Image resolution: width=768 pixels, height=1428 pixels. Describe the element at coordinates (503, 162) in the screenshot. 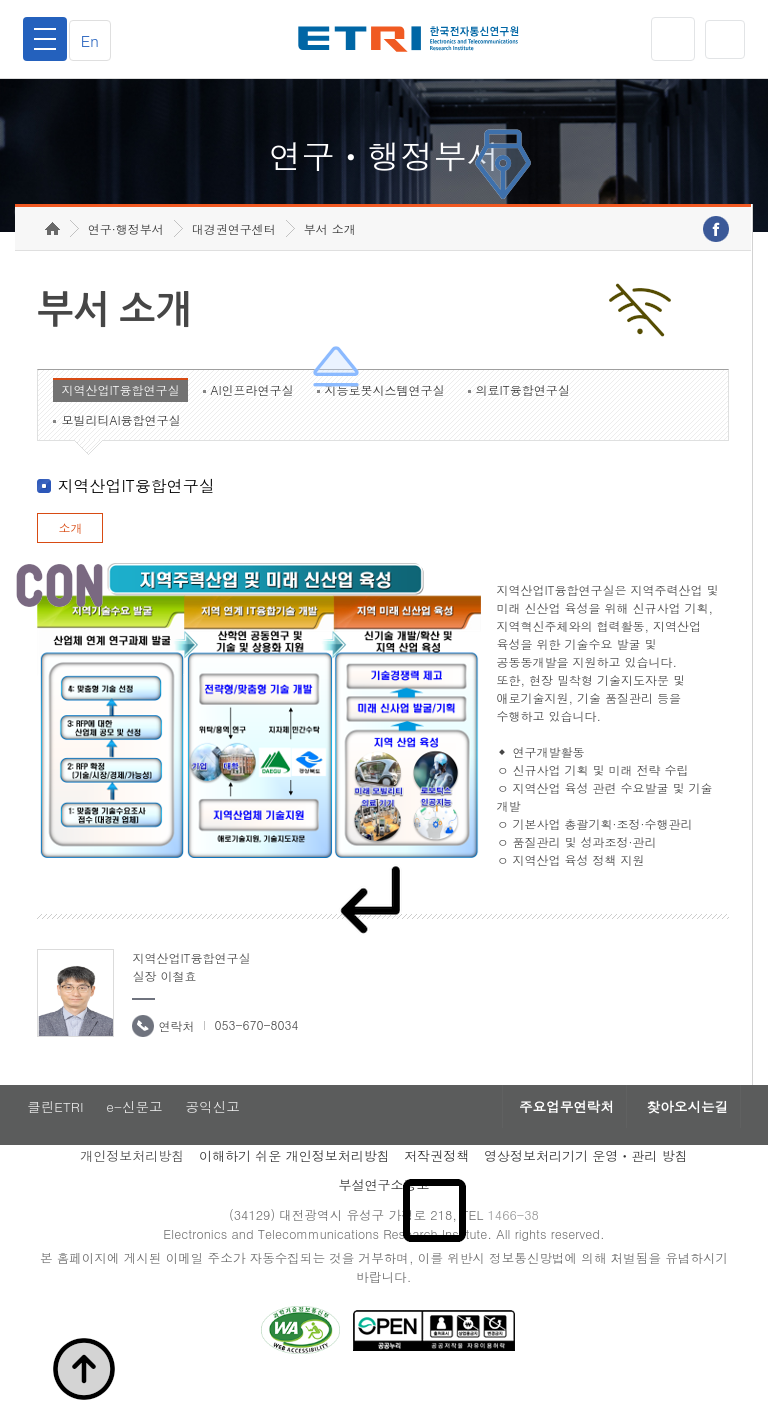

I see `access drawing or illustration tools` at that location.